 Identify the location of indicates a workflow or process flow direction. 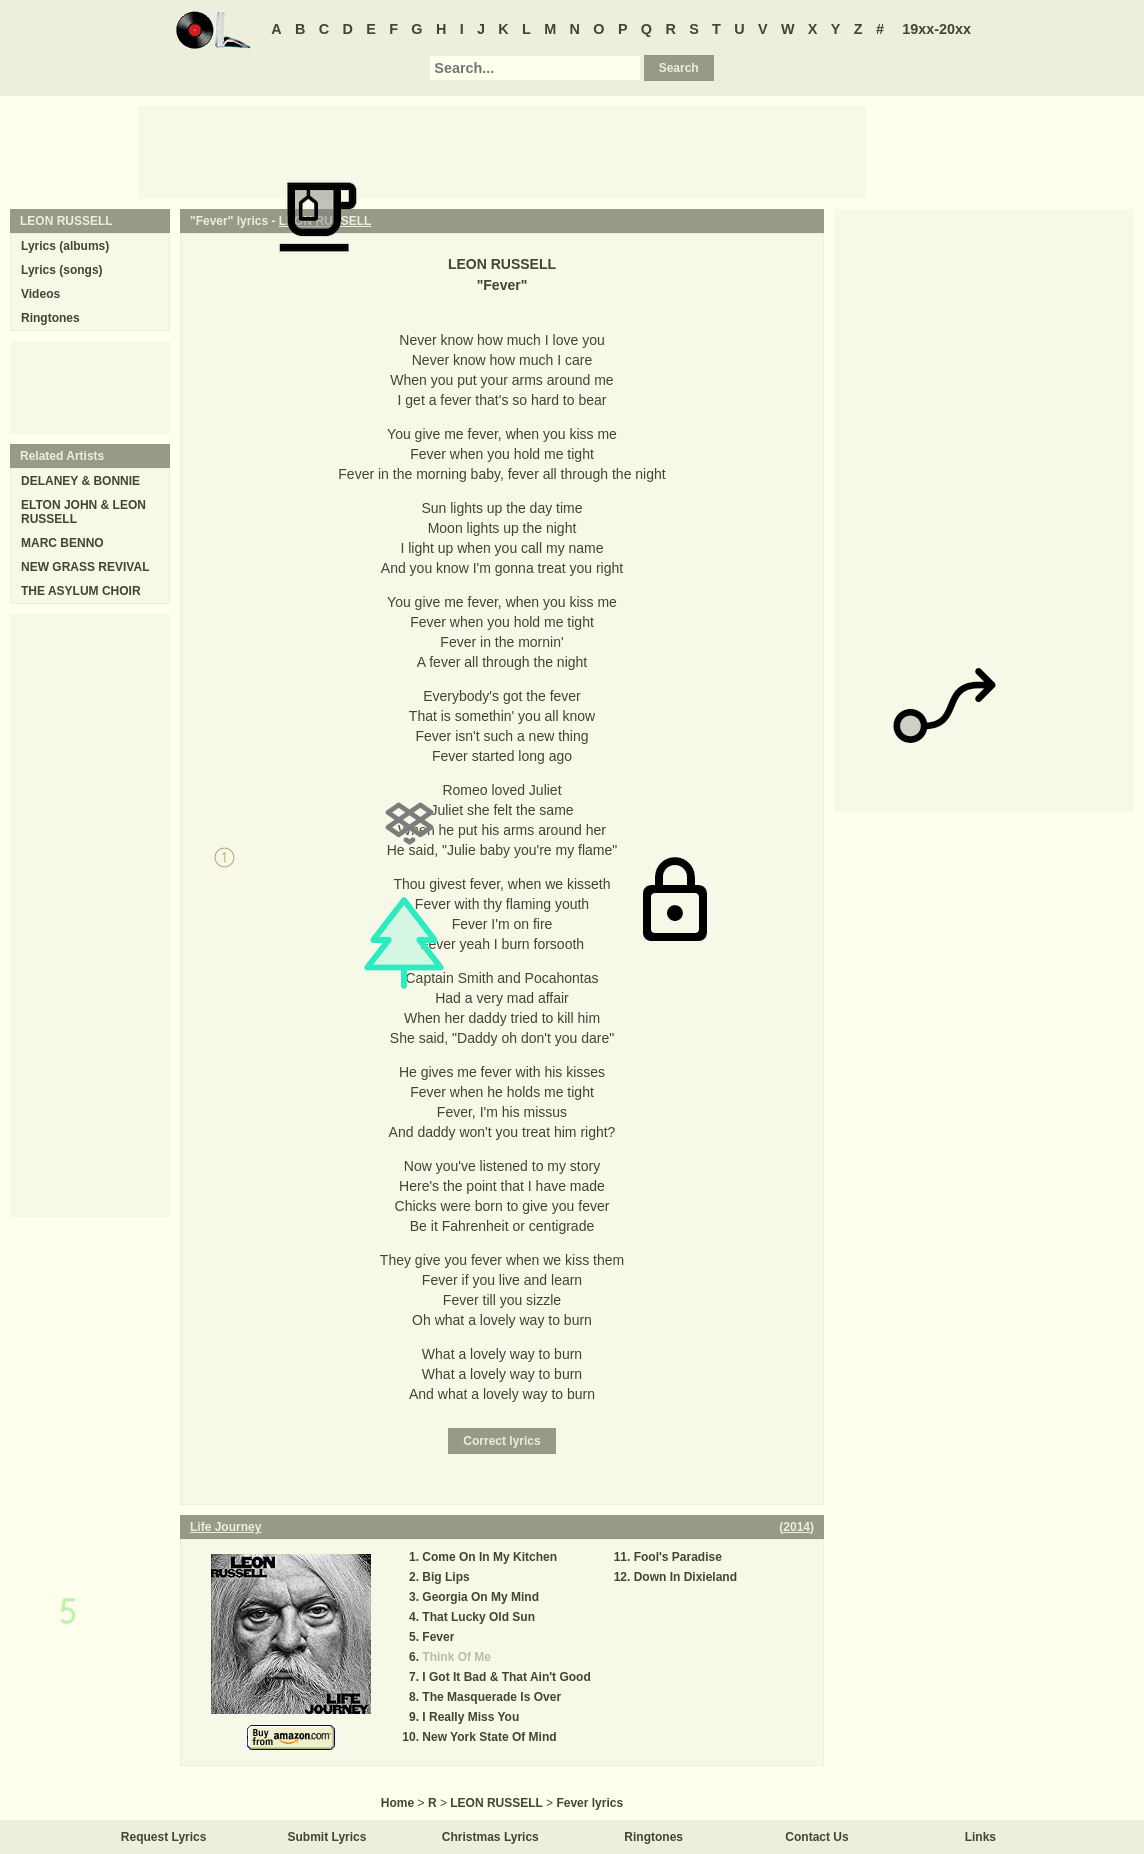
(944, 705).